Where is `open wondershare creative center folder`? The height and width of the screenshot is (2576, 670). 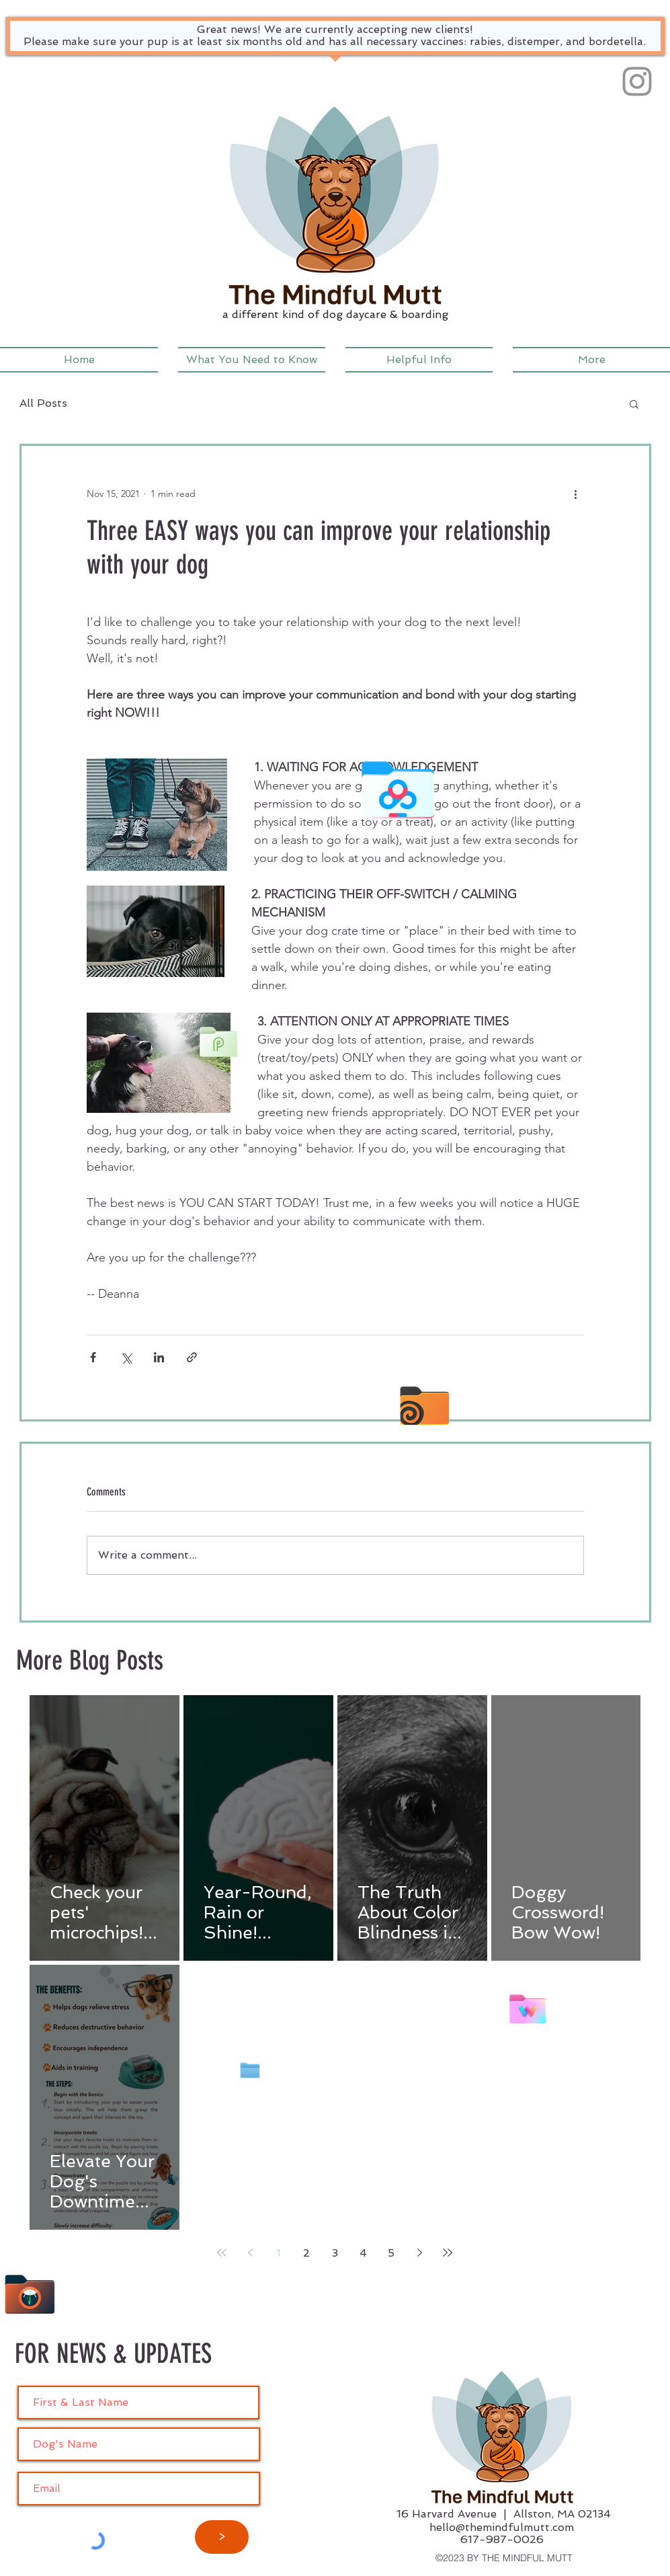
open wondershare creative center folder is located at coordinates (528, 2010).